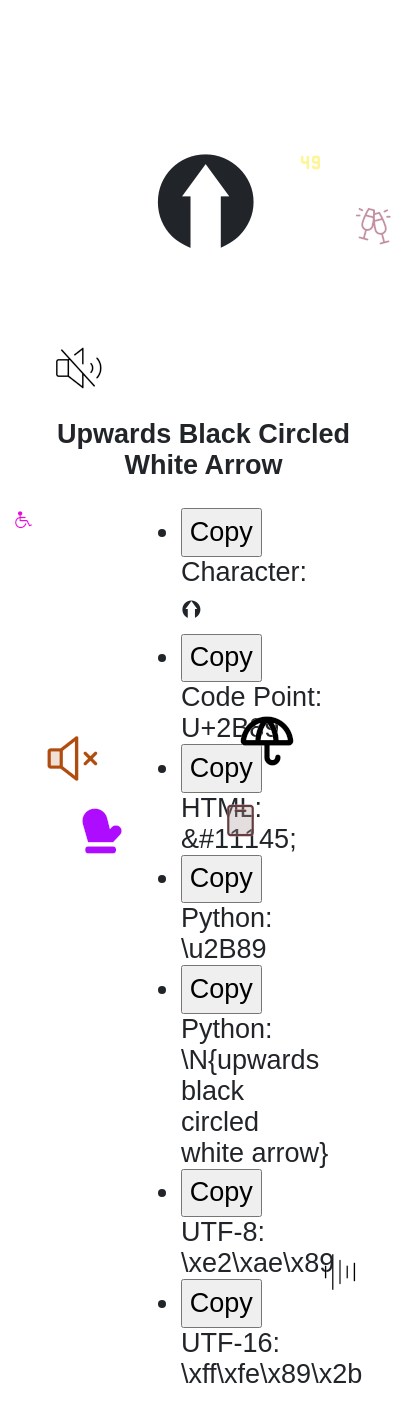 The height and width of the screenshot is (1417, 407). I want to click on view weather protection or rain forecast, so click(267, 741).